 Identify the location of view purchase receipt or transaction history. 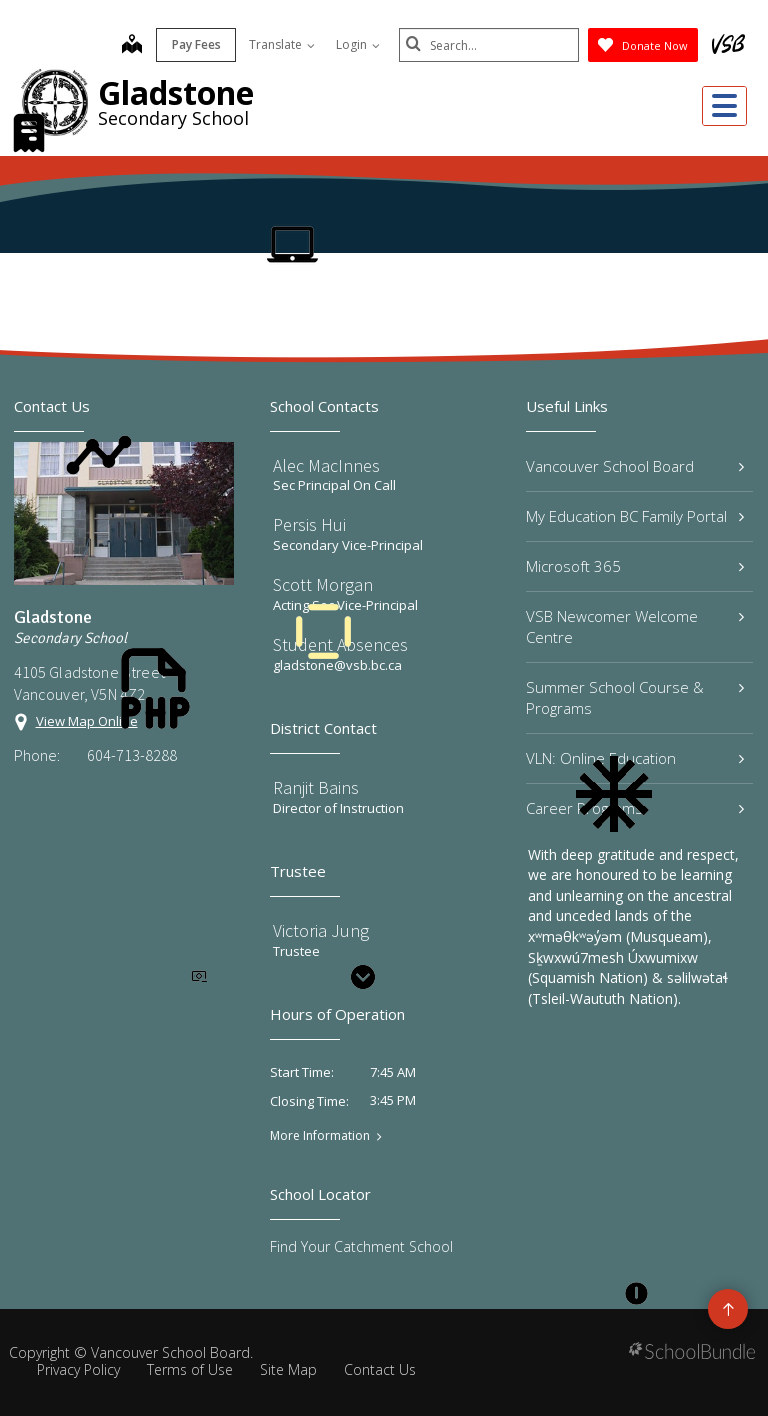
(29, 133).